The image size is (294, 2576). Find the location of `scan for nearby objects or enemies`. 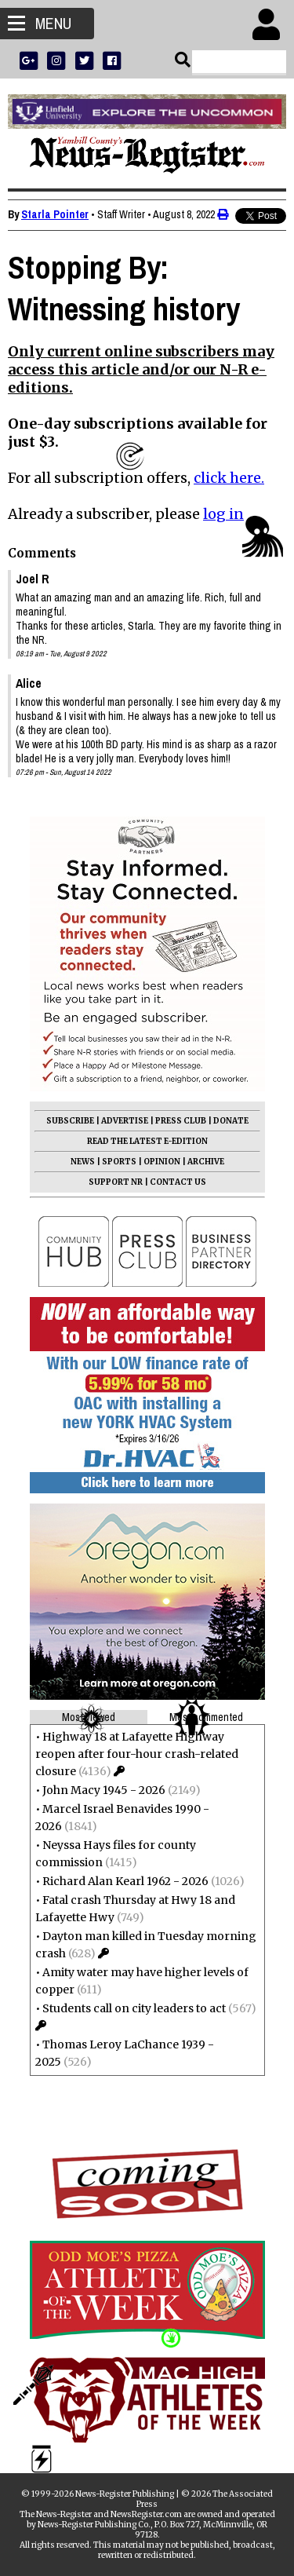

scan for nearby objects or enemies is located at coordinates (130, 456).